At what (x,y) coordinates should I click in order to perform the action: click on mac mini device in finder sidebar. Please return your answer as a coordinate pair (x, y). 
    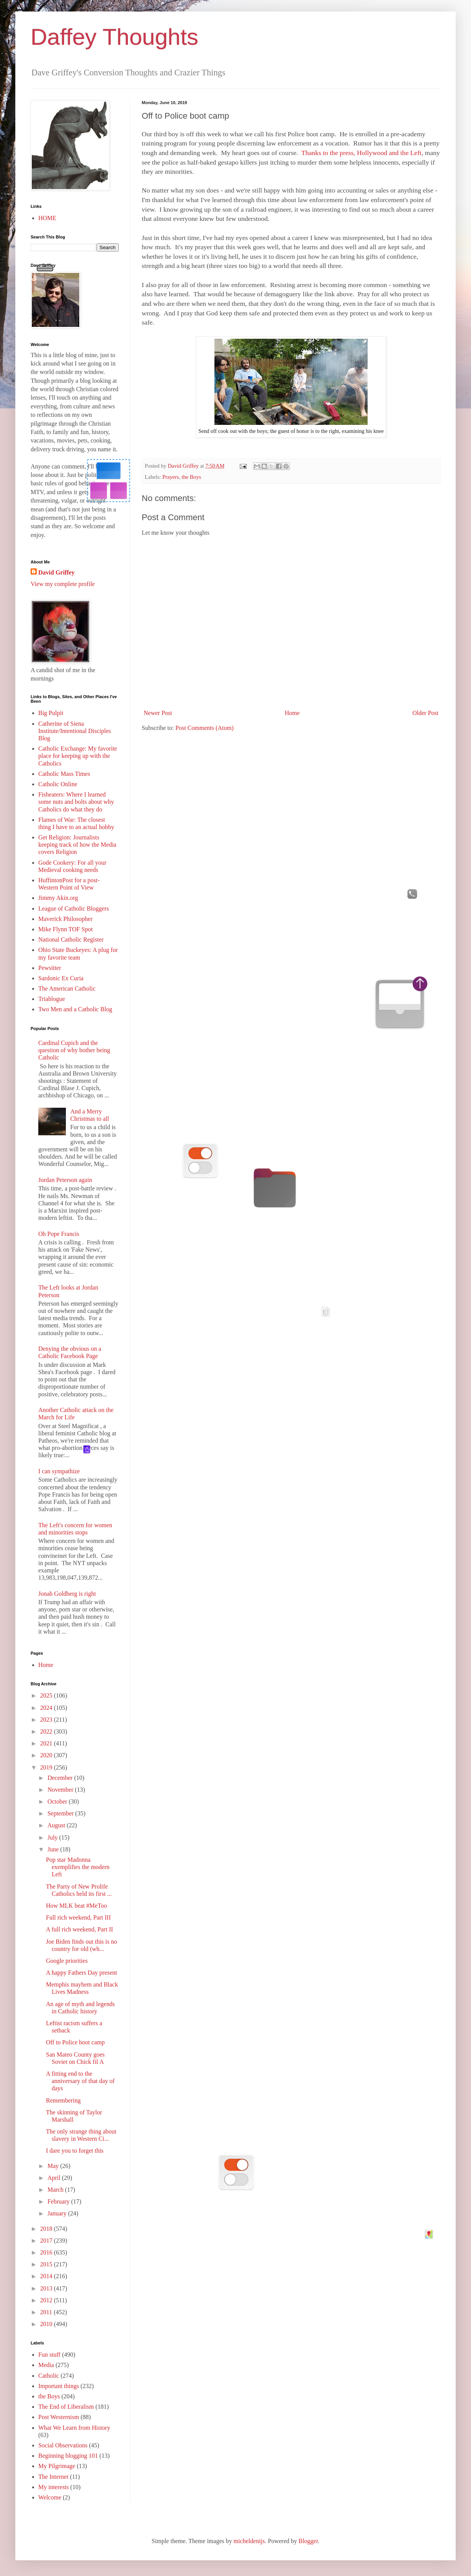
    Looking at the image, I should click on (45, 268).